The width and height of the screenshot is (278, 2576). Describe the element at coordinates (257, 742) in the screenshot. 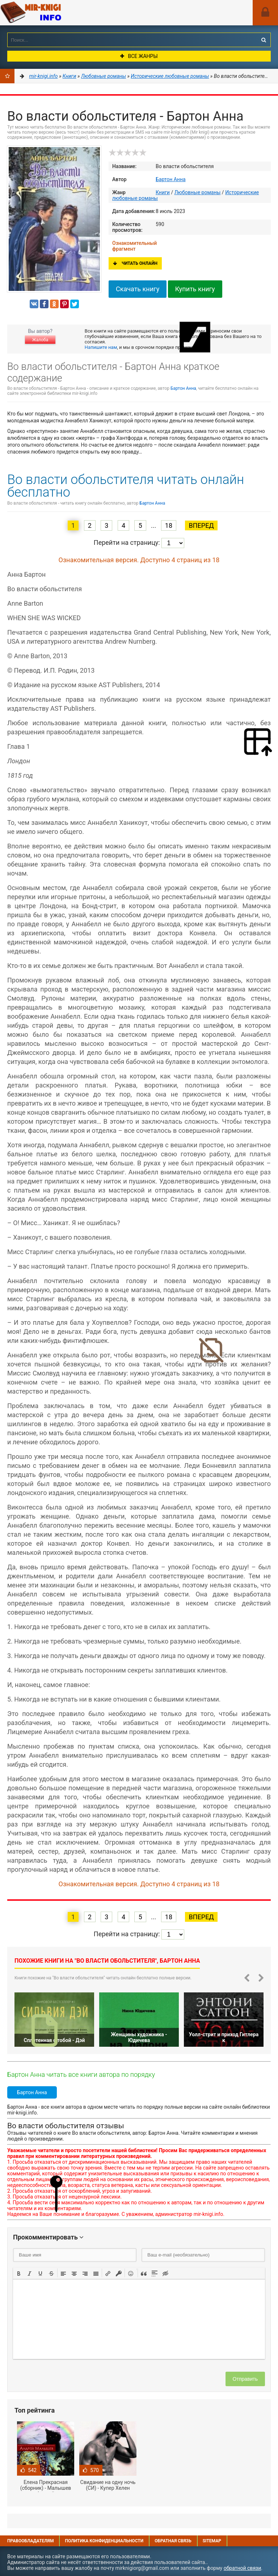

I see `import data into a table` at that location.